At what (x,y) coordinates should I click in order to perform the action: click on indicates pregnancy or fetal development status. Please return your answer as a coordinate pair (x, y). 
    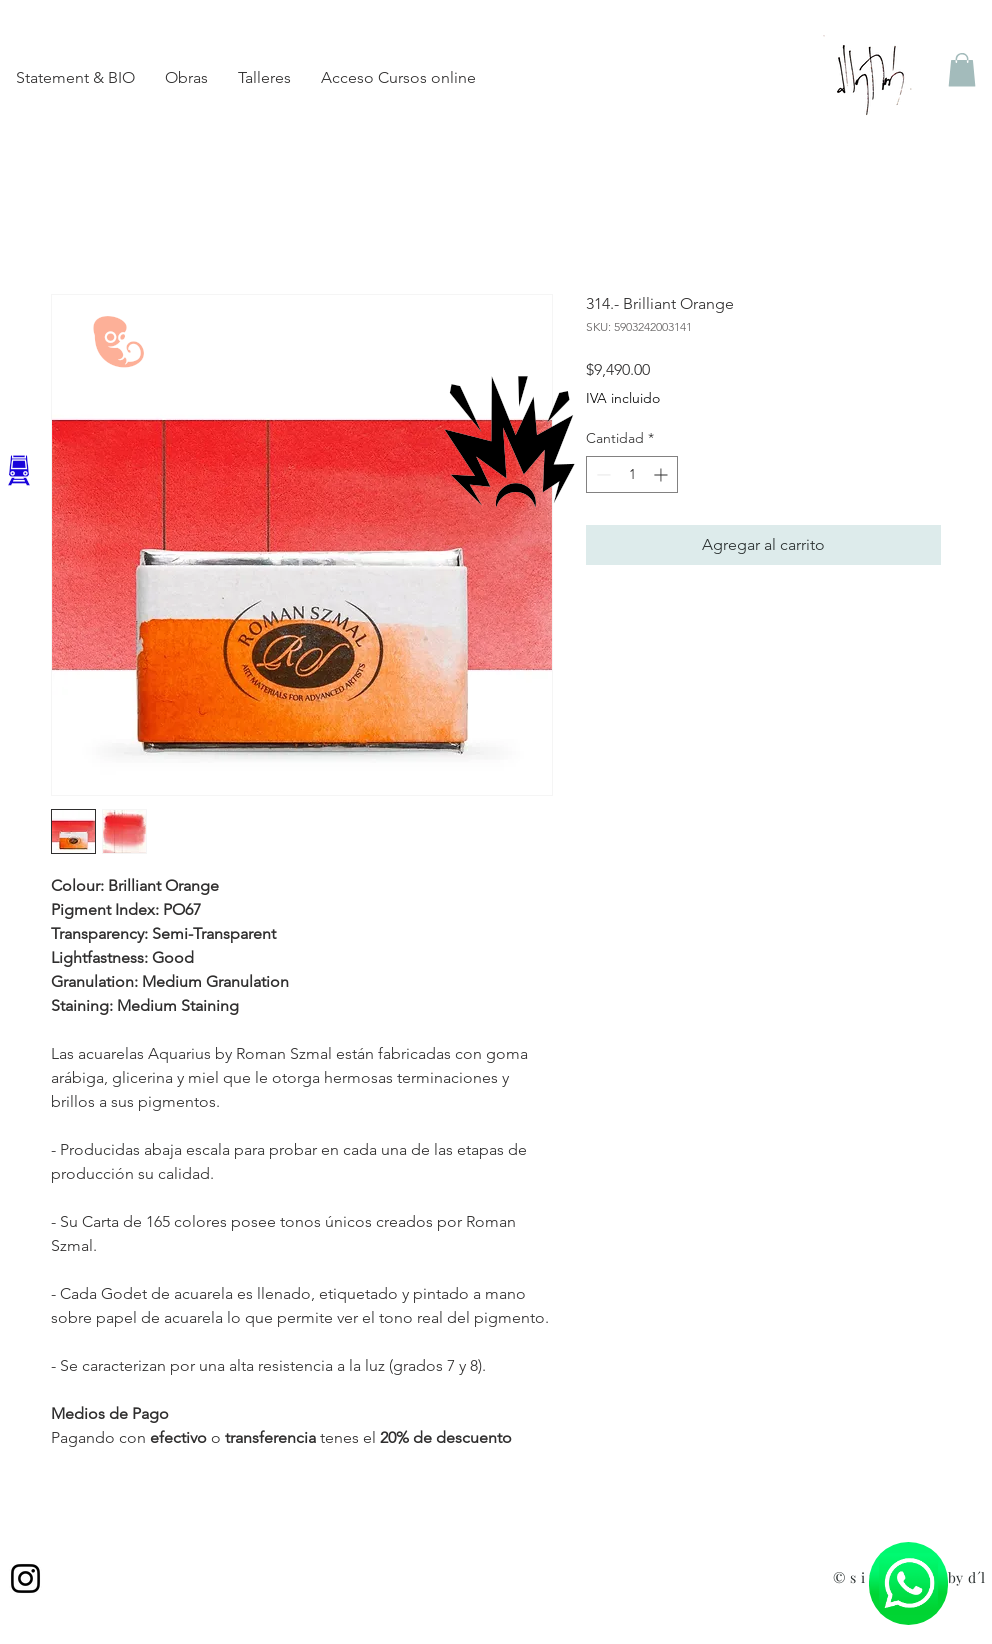
    Looking at the image, I should click on (118, 341).